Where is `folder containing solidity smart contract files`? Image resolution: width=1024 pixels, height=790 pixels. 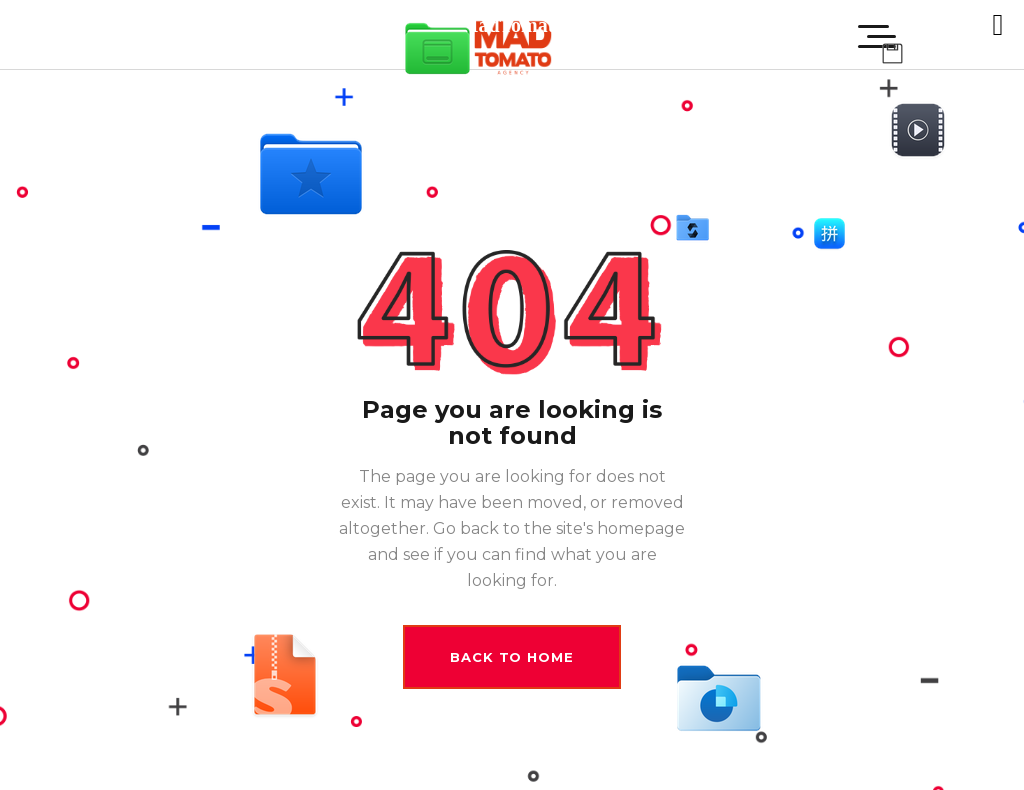 folder containing solidity smart contract files is located at coordinates (692, 228).